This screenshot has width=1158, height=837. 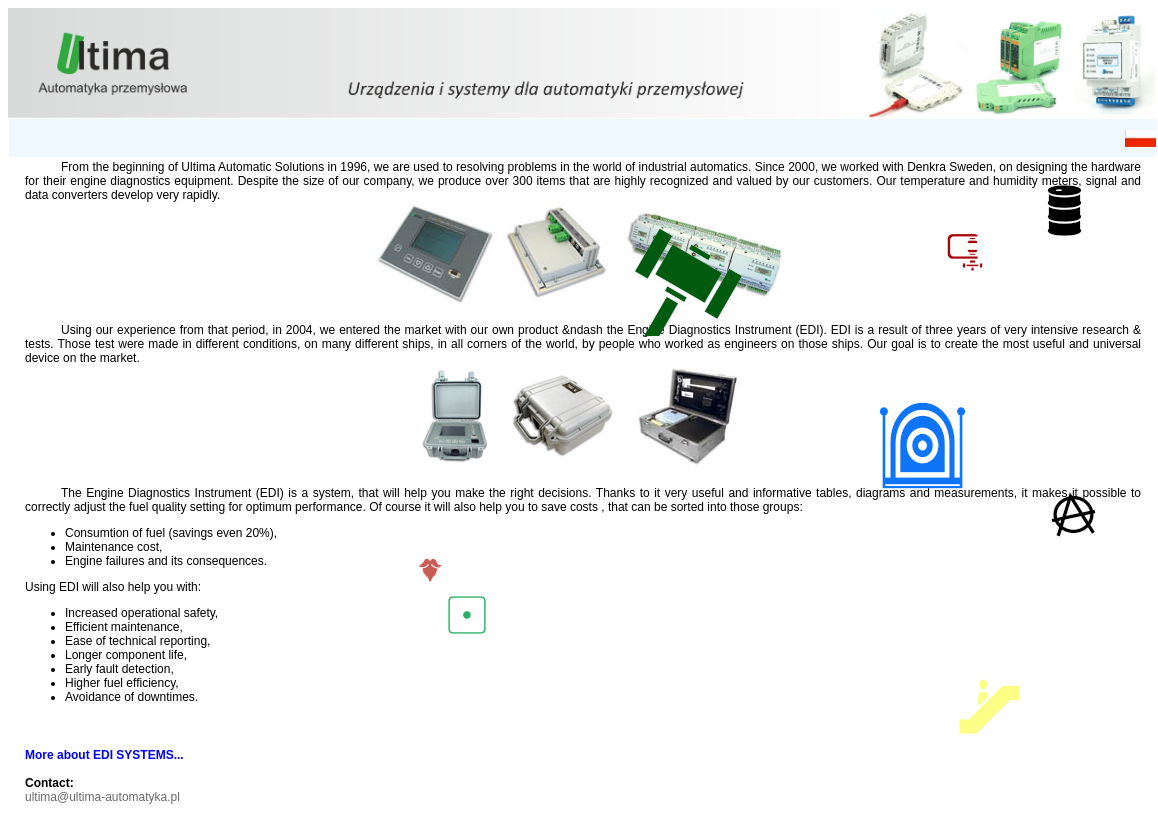 I want to click on indicates oil or fuel resources in a game inventory, so click(x=1064, y=210).